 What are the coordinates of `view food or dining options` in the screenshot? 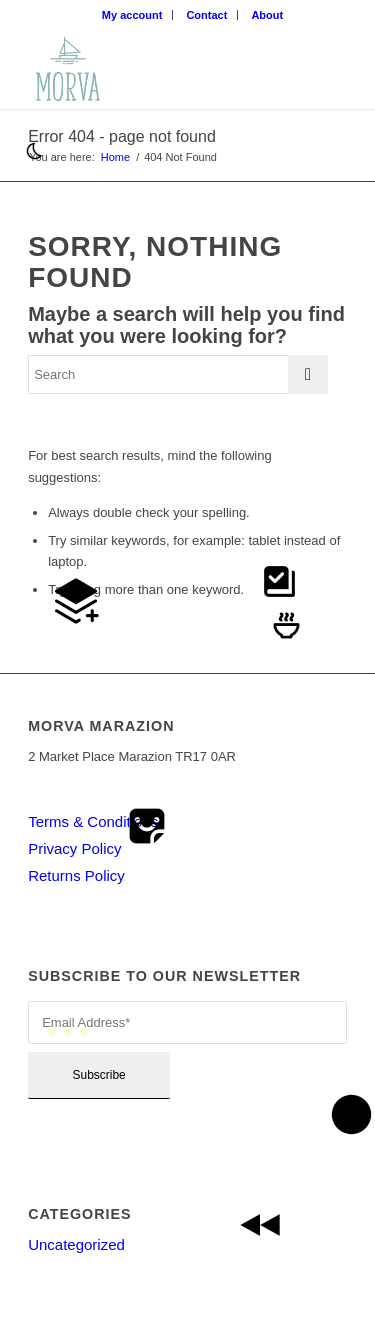 It's located at (286, 625).